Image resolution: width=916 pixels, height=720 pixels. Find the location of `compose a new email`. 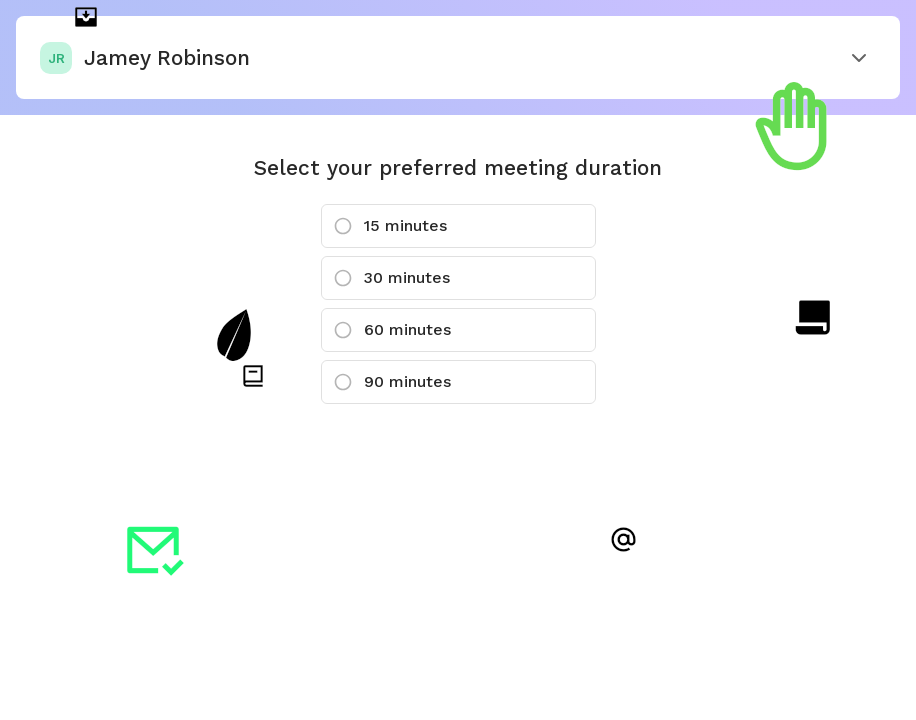

compose a new email is located at coordinates (623, 539).